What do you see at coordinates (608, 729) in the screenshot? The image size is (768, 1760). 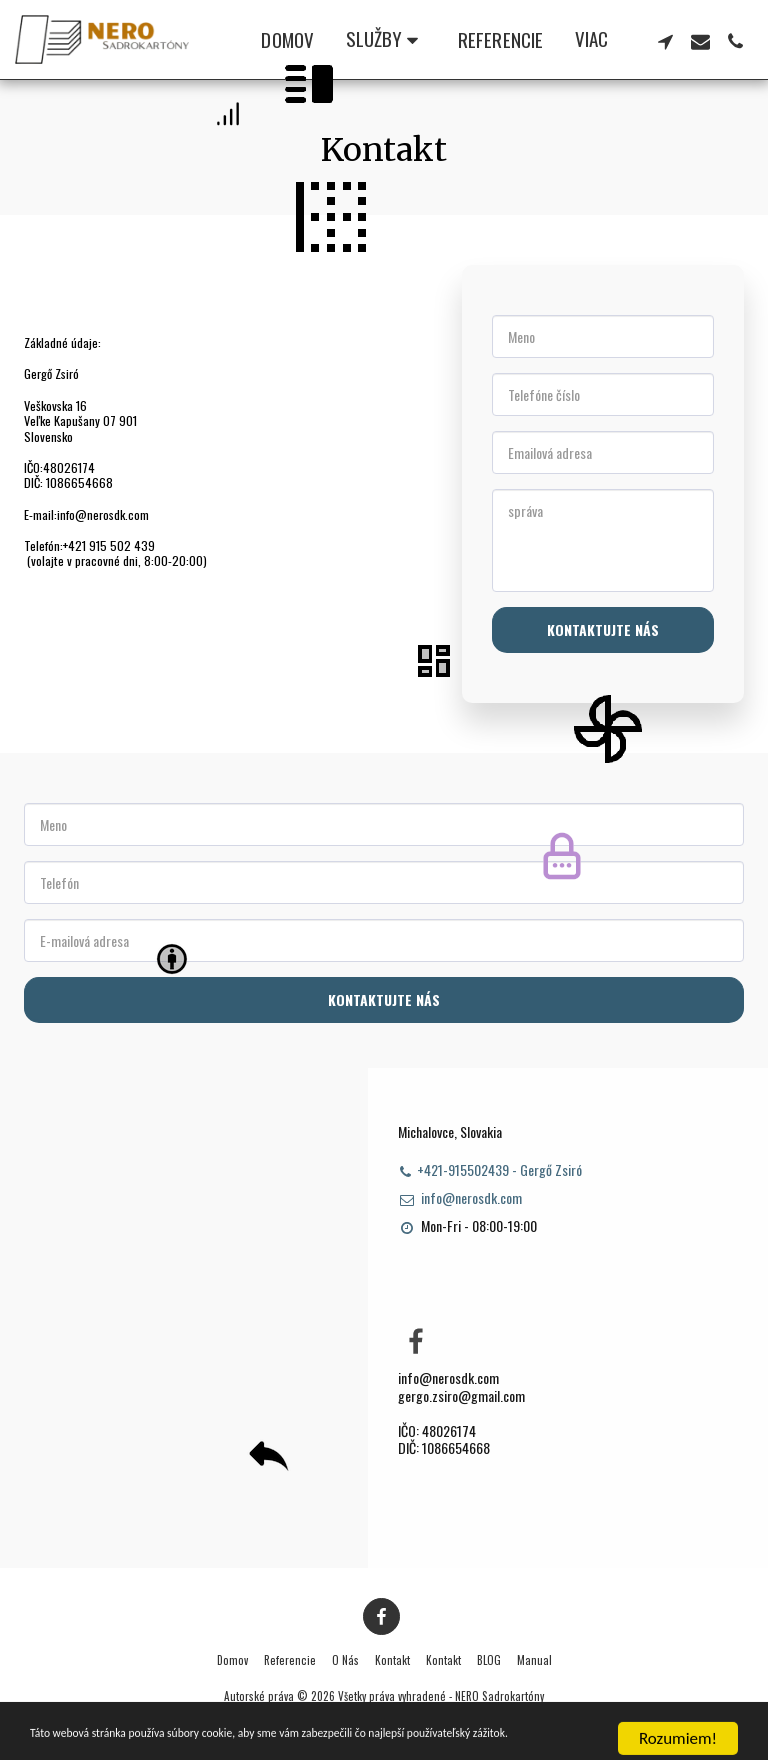 I see `access toys or games category` at bounding box center [608, 729].